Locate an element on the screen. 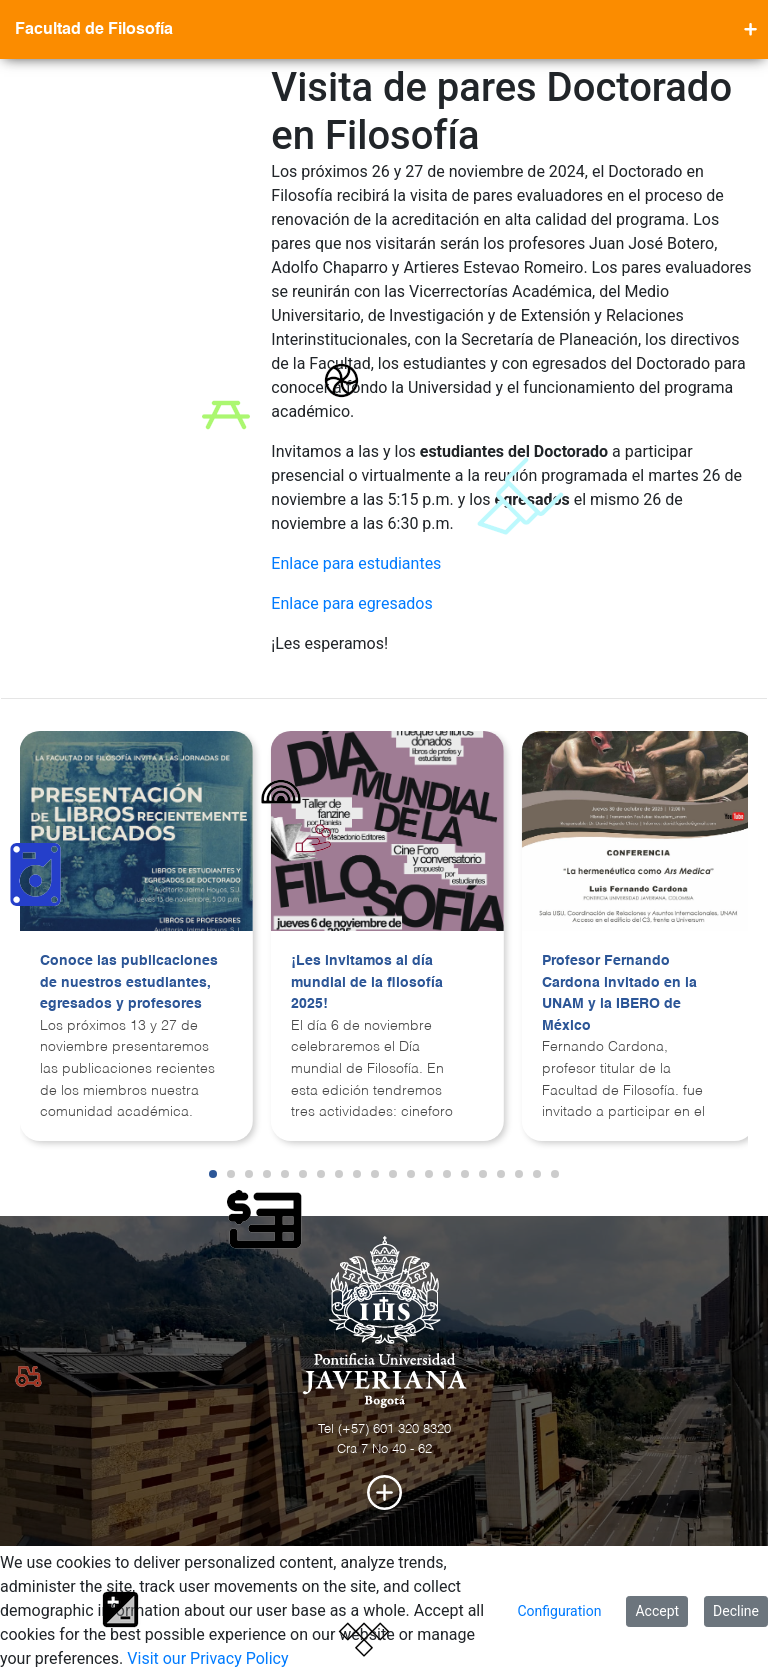 The height and width of the screenshot is (1676, 768). open tidal music streaming app is located at coordinates (364, 1638).